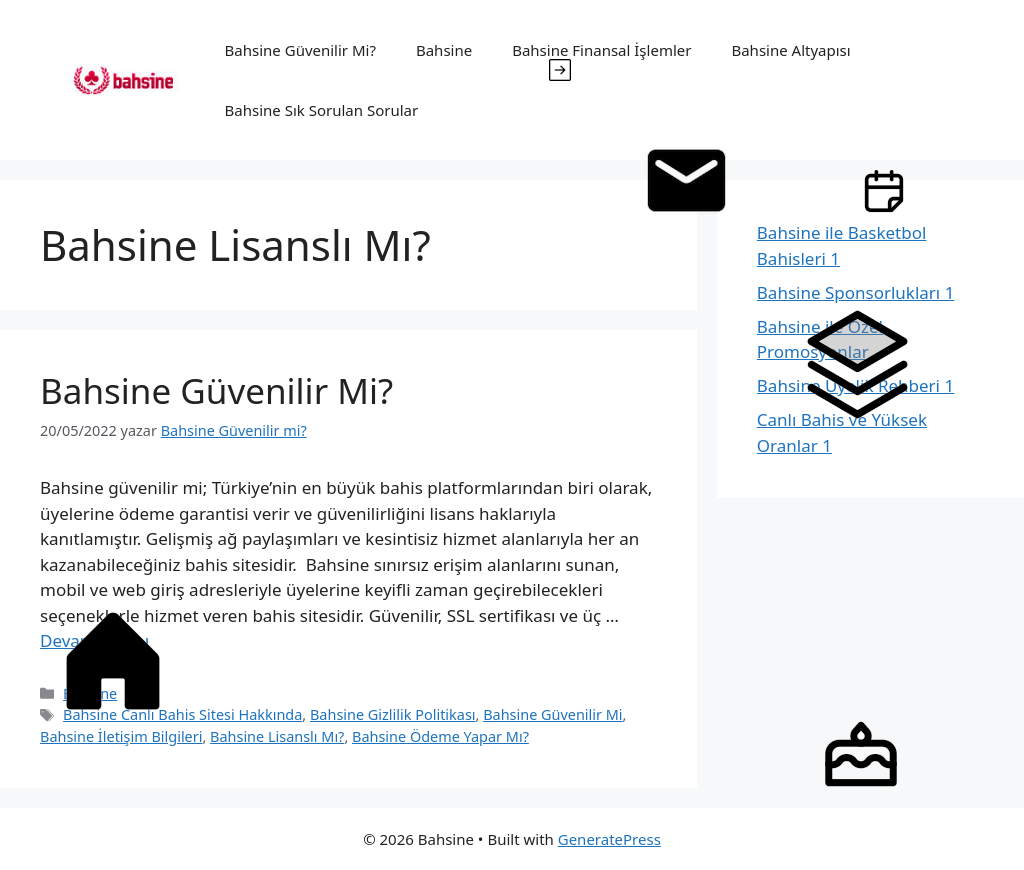 The image size is (1024, 870). I want to click on view birthday or celebration reminders, so click(861, 754).